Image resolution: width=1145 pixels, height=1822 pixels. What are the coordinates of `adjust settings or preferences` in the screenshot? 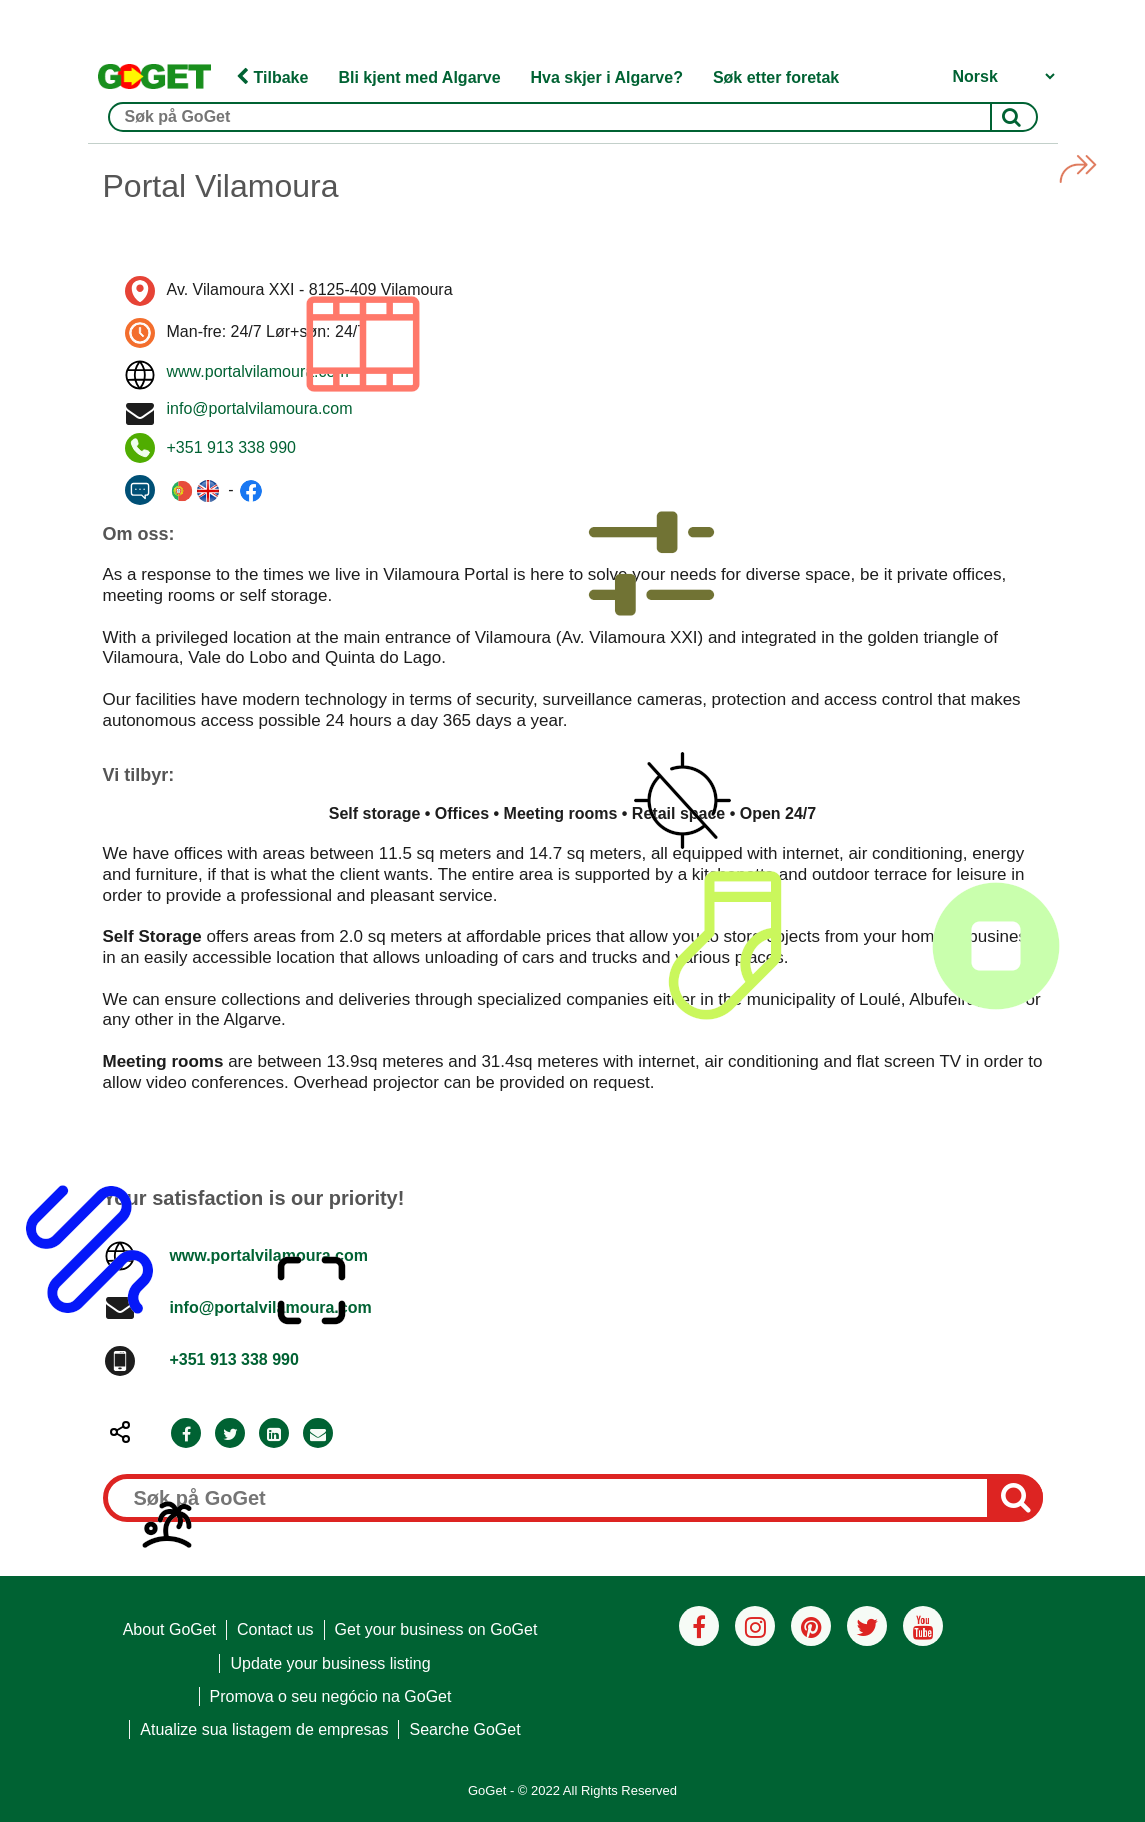 It's located at (651, 563).